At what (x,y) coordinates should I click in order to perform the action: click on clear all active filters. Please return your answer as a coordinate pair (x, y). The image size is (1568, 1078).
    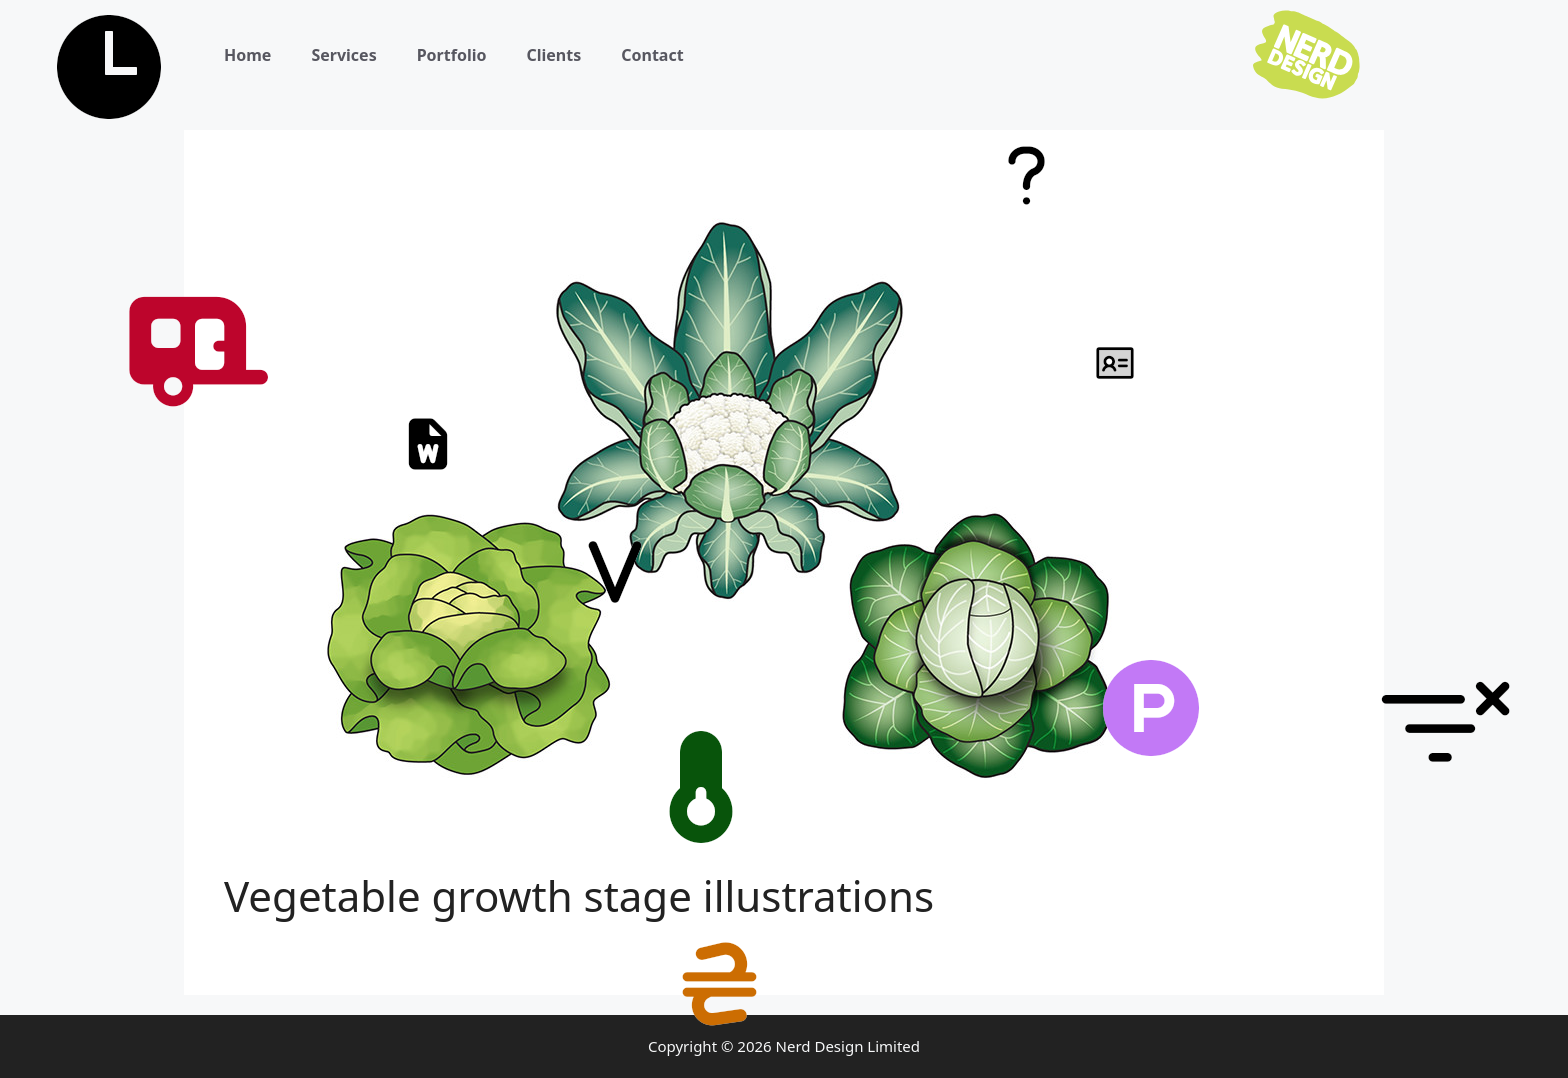
    Looking at the image, I should click on (1446, 730).